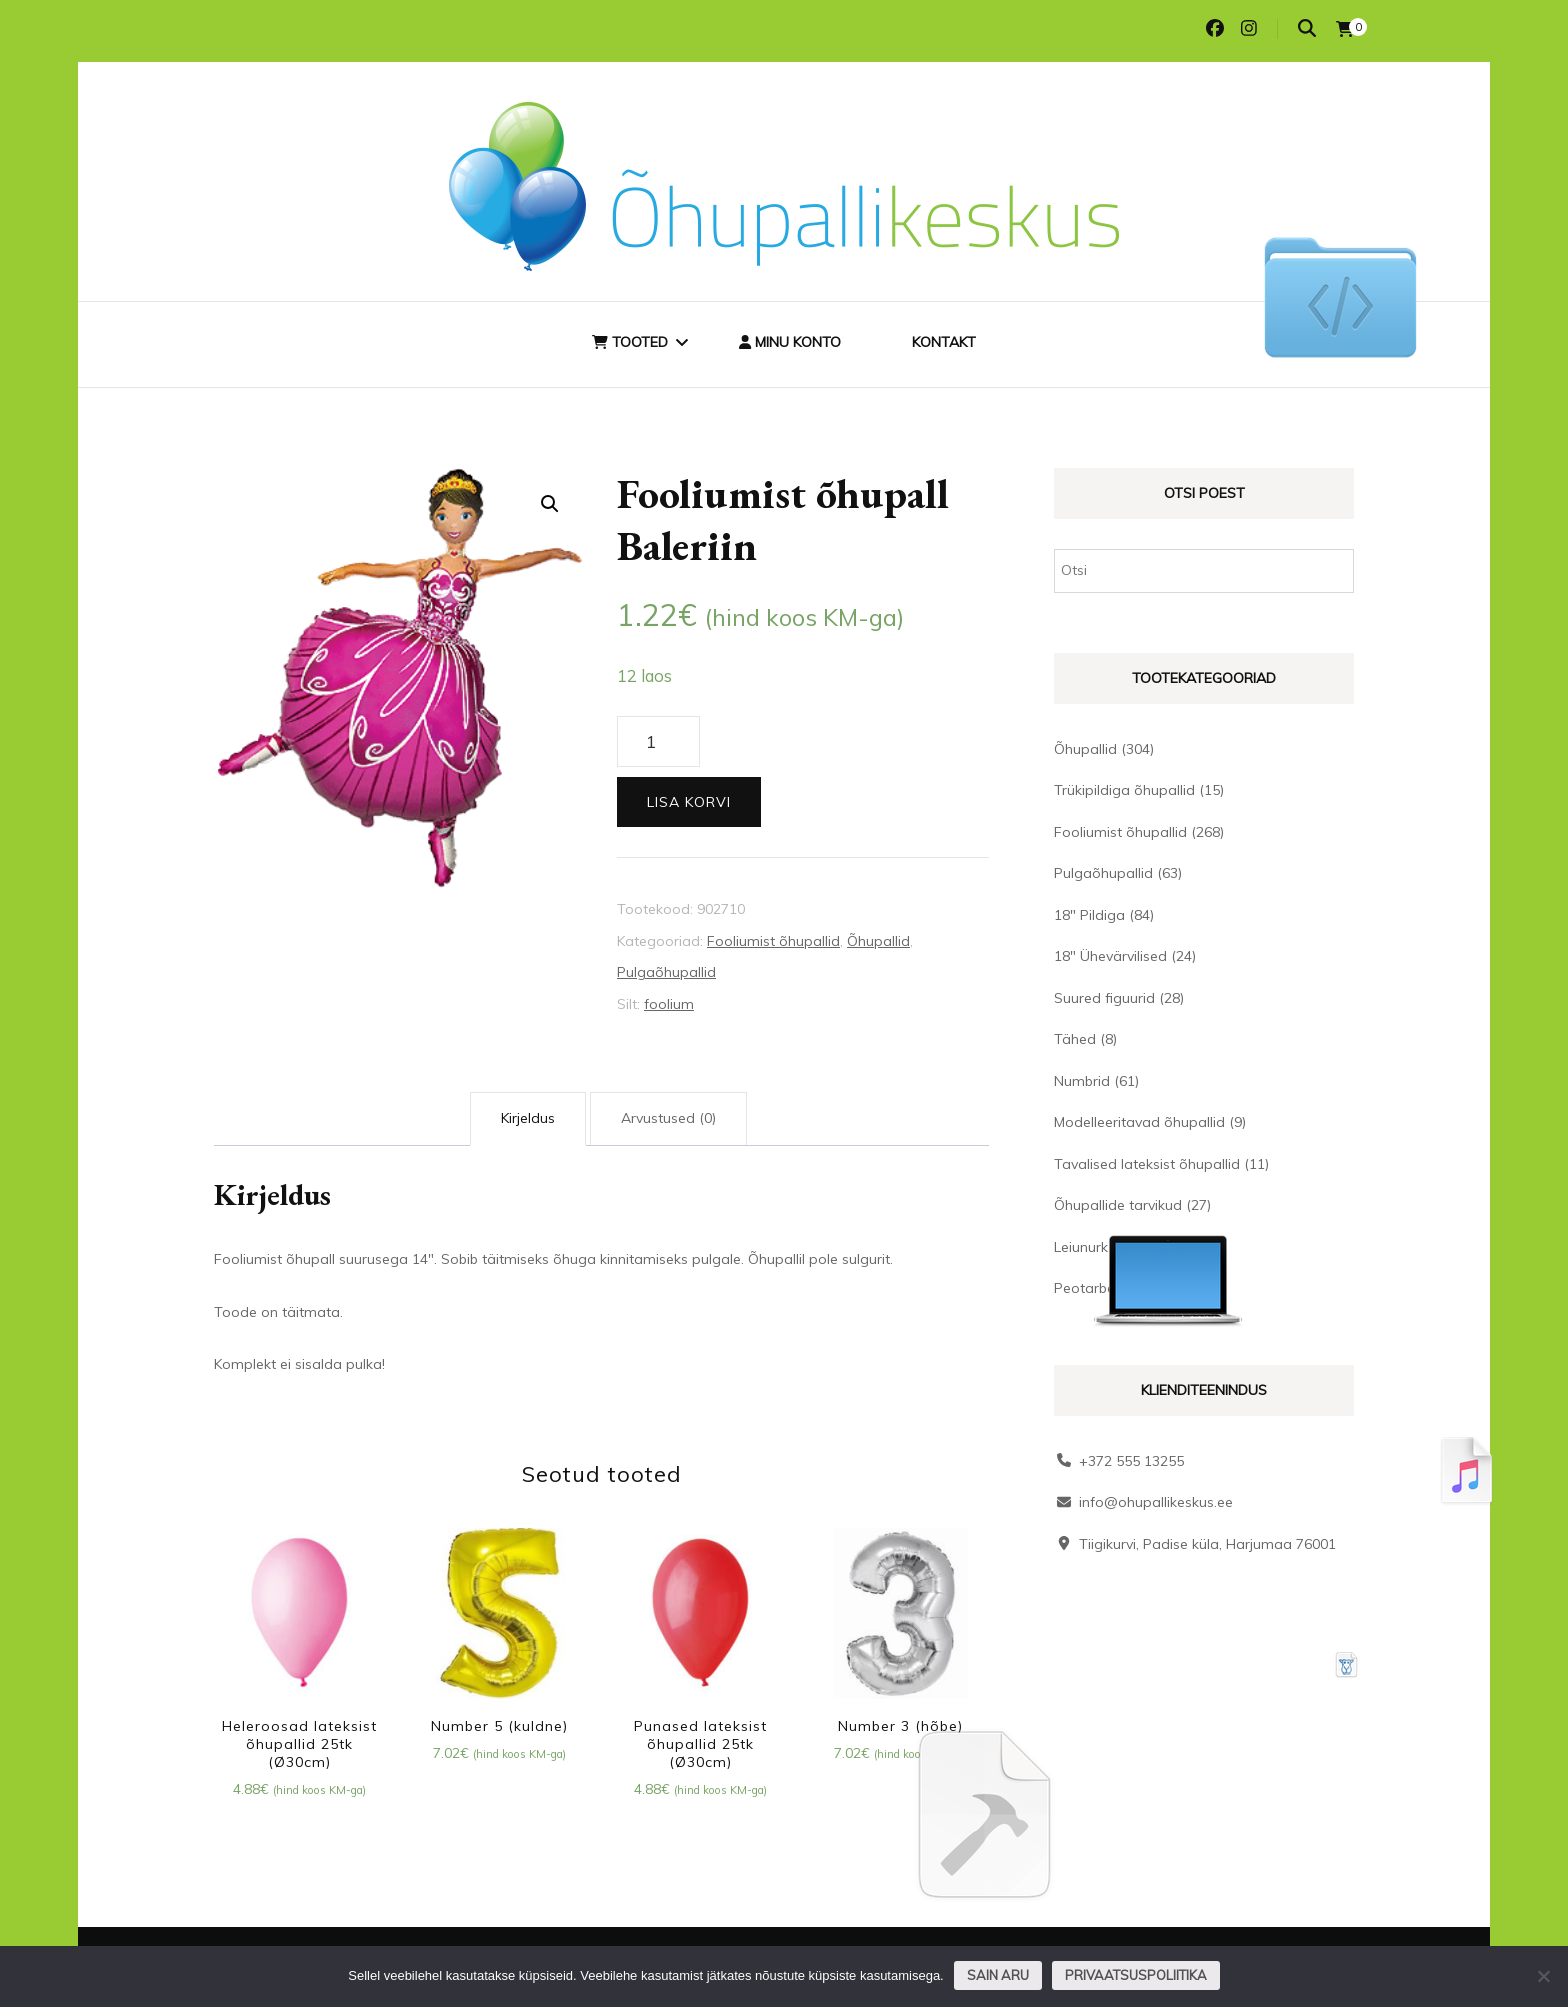 The height and width of the screenshot is (2007, 1568). I want to click on generic audio file icon, so click(1467, 1471).